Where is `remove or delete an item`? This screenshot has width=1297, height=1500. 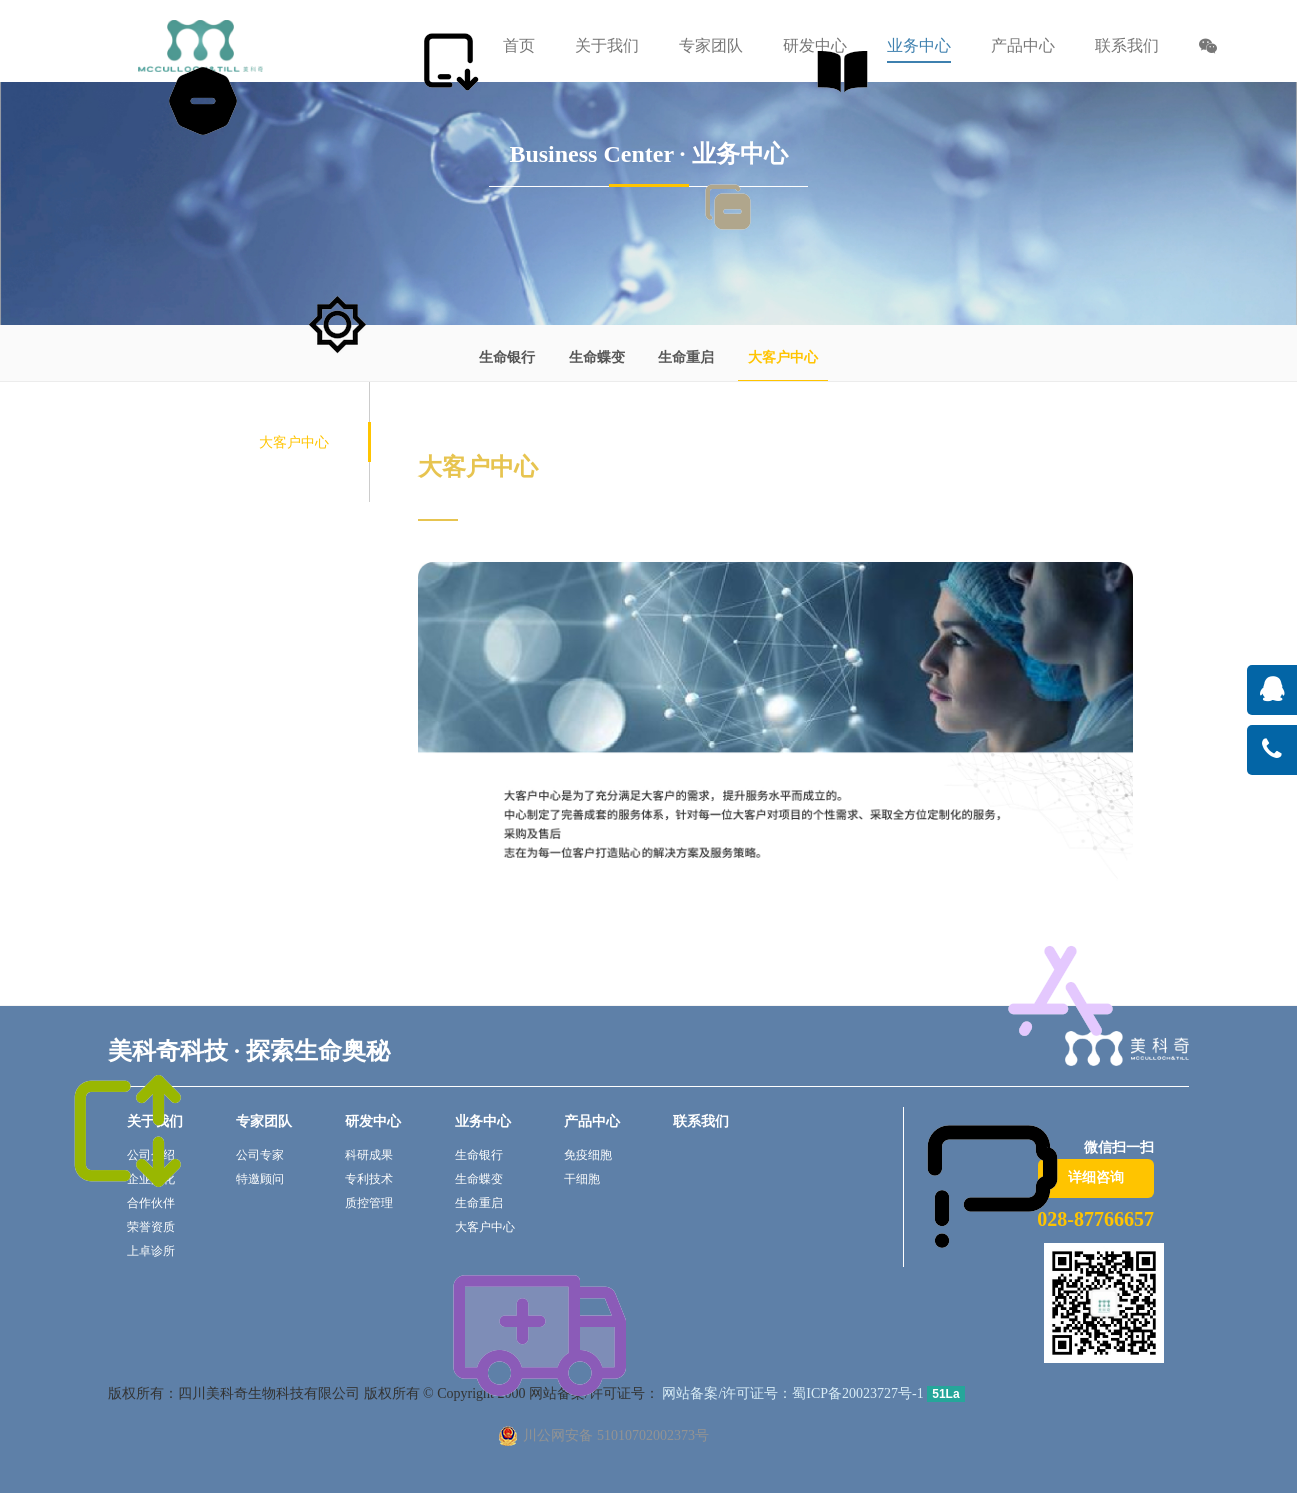 remove or delete an item is located at coordinates (203, 101).